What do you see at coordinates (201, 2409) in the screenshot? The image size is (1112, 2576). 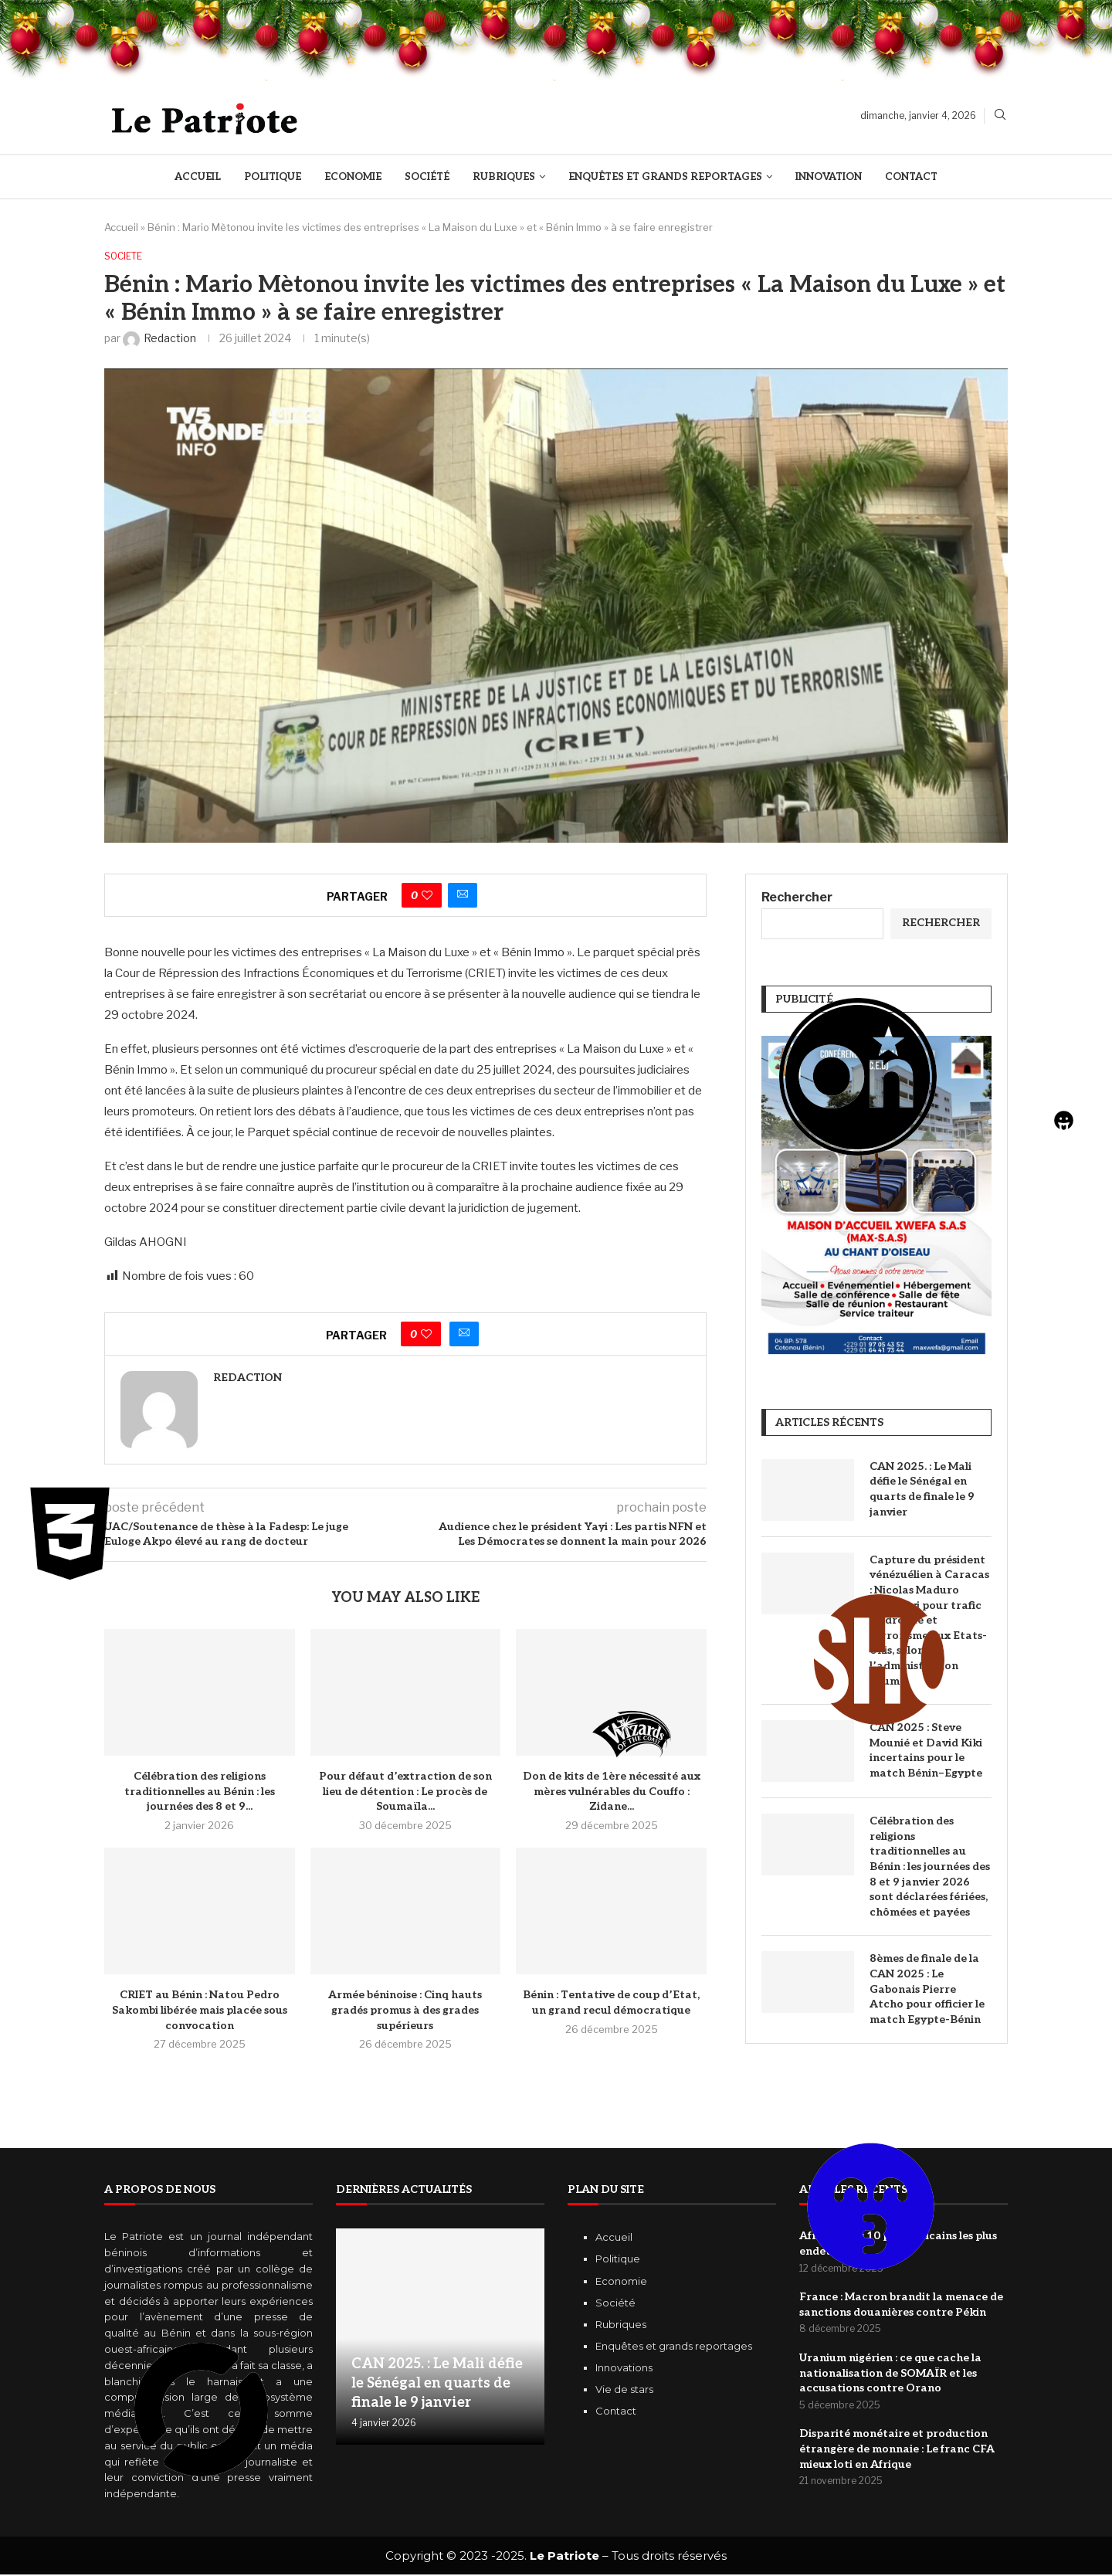 I see `open rustdesk remote desktop application` at bounding box center [201, 2409].